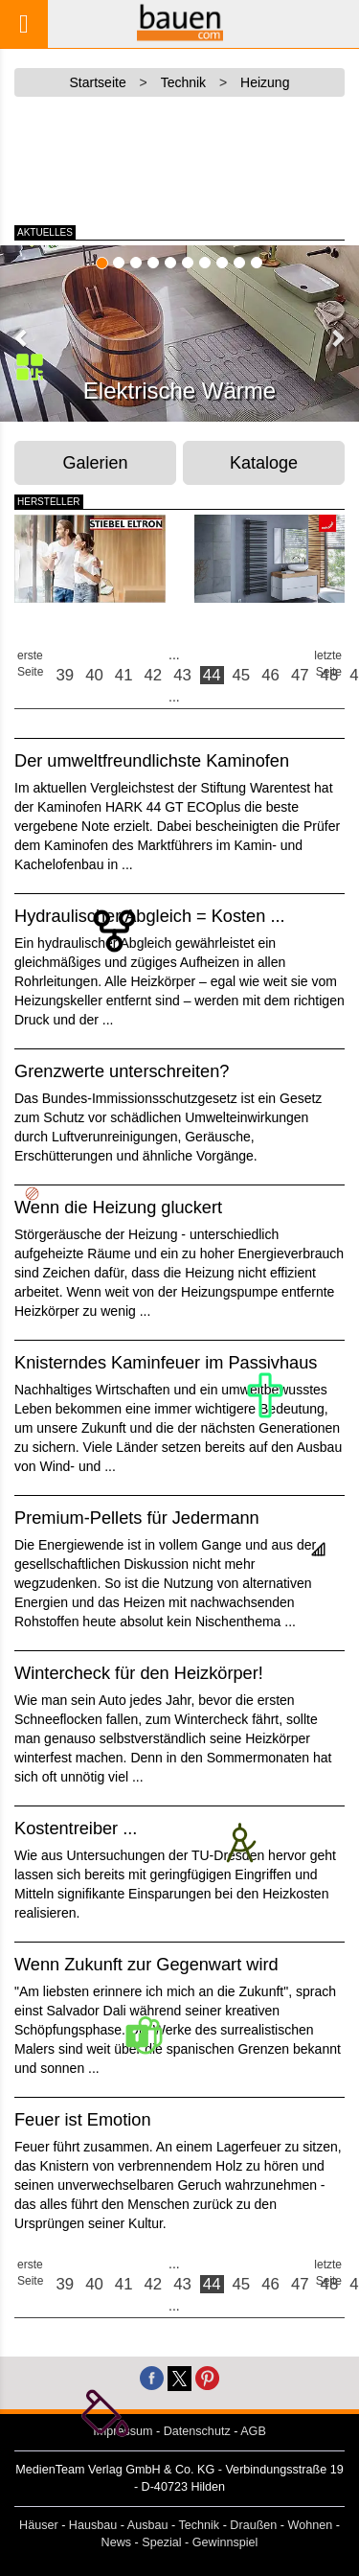 The width and height of the screenshot is (359, 2576). Describe the element at coordinates (239, 1843) in the screenshot. I see `access drawing or drafting tools` at that location.